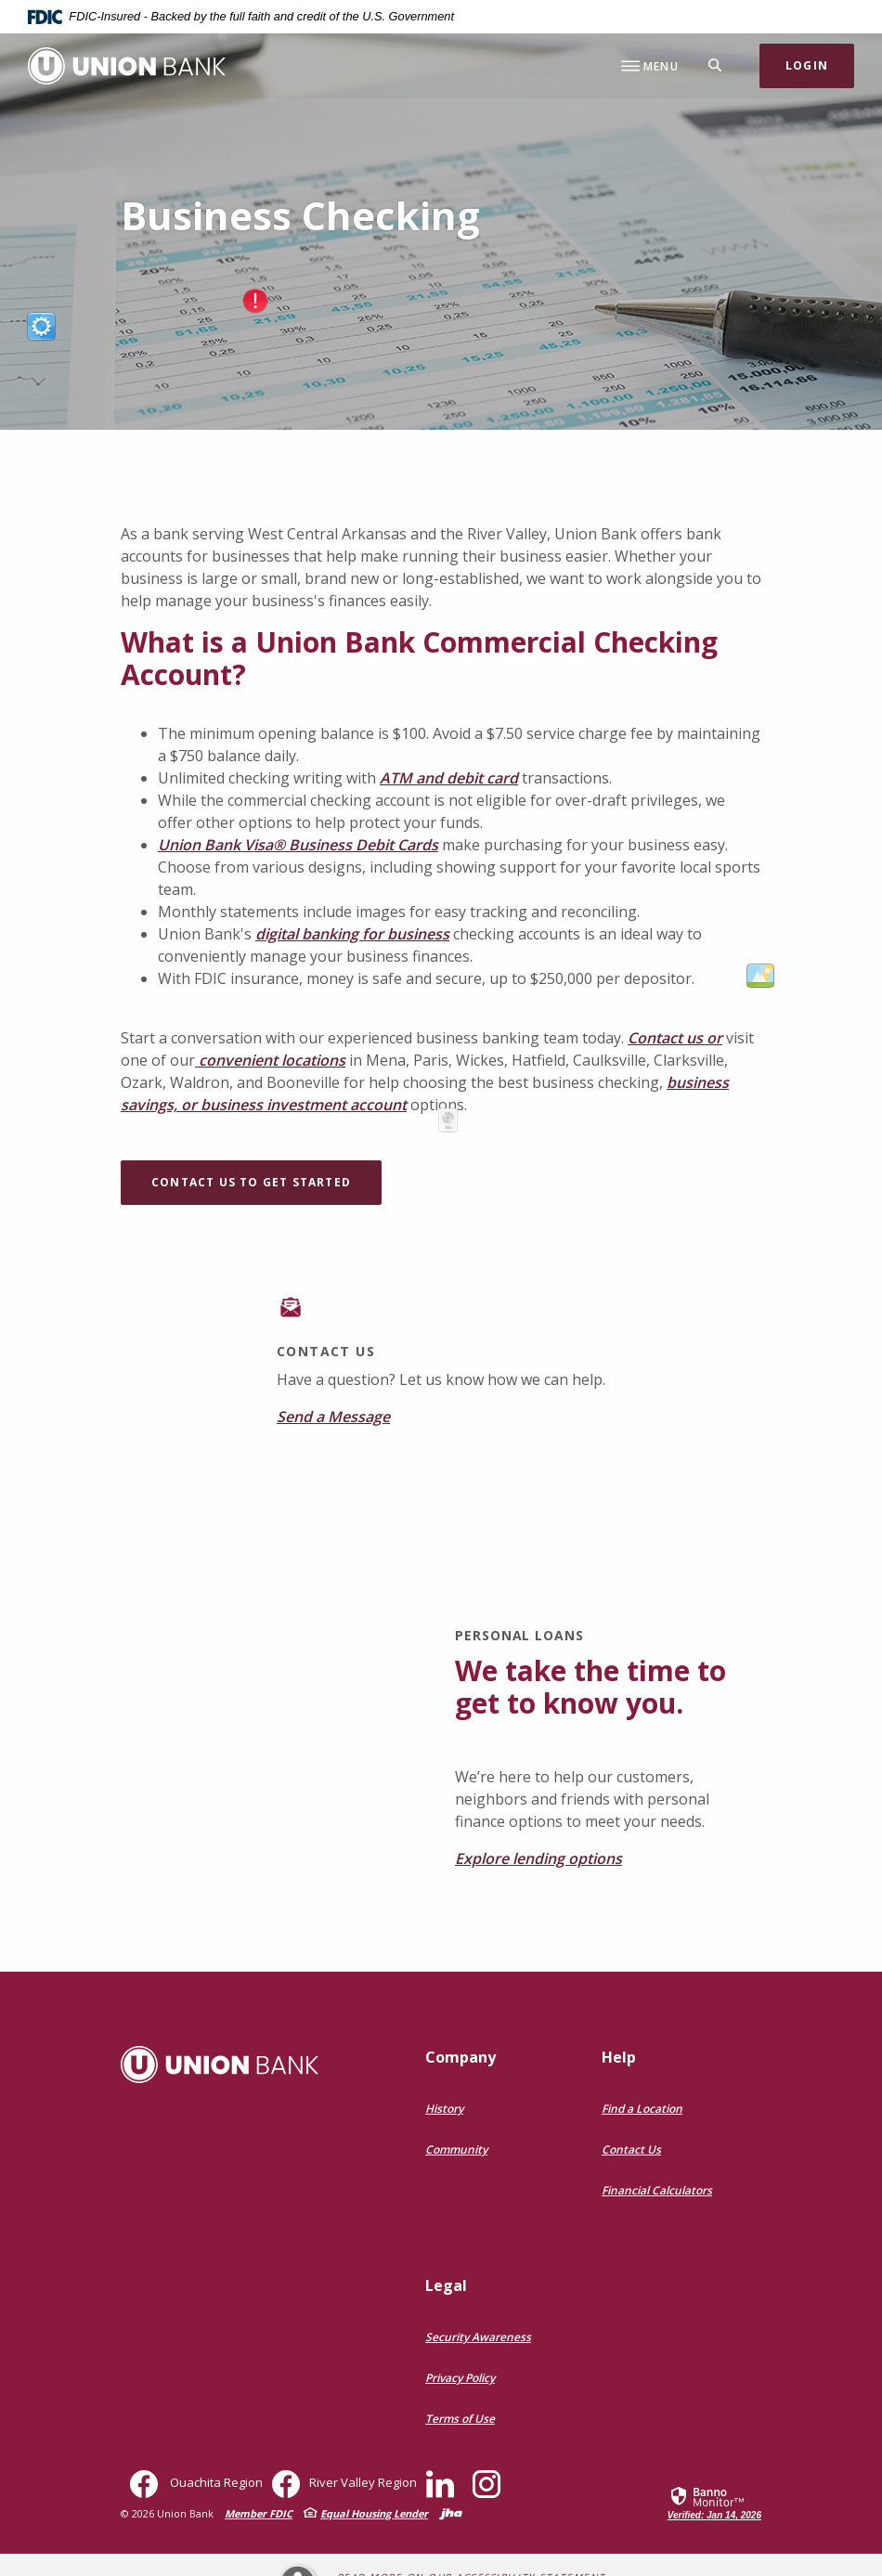  What do you see at coordinates (760, 976) in the screenshot?
I see `open photo manager application` at bounding box center [760, 976].